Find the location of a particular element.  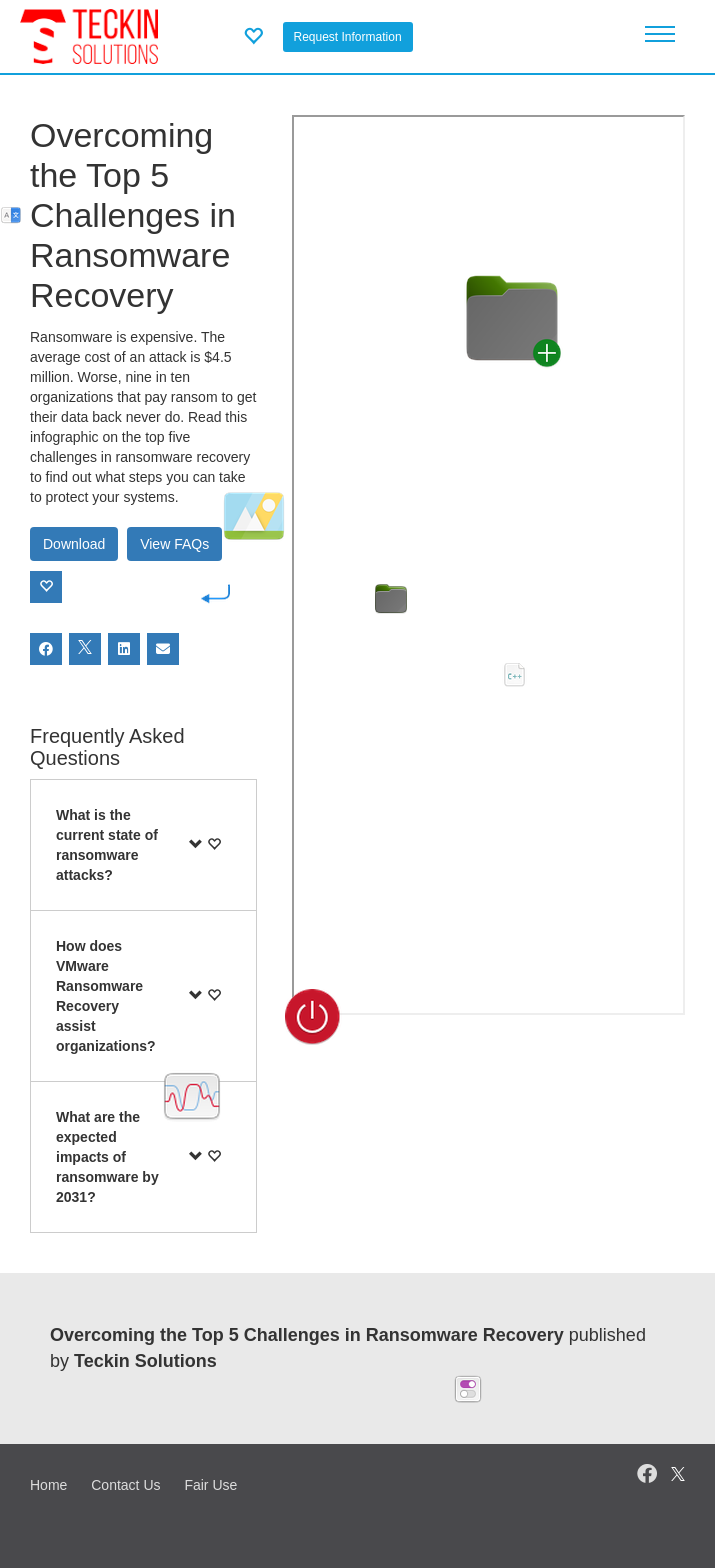

reply to the sender of an email is located at coordinates (215, 592).